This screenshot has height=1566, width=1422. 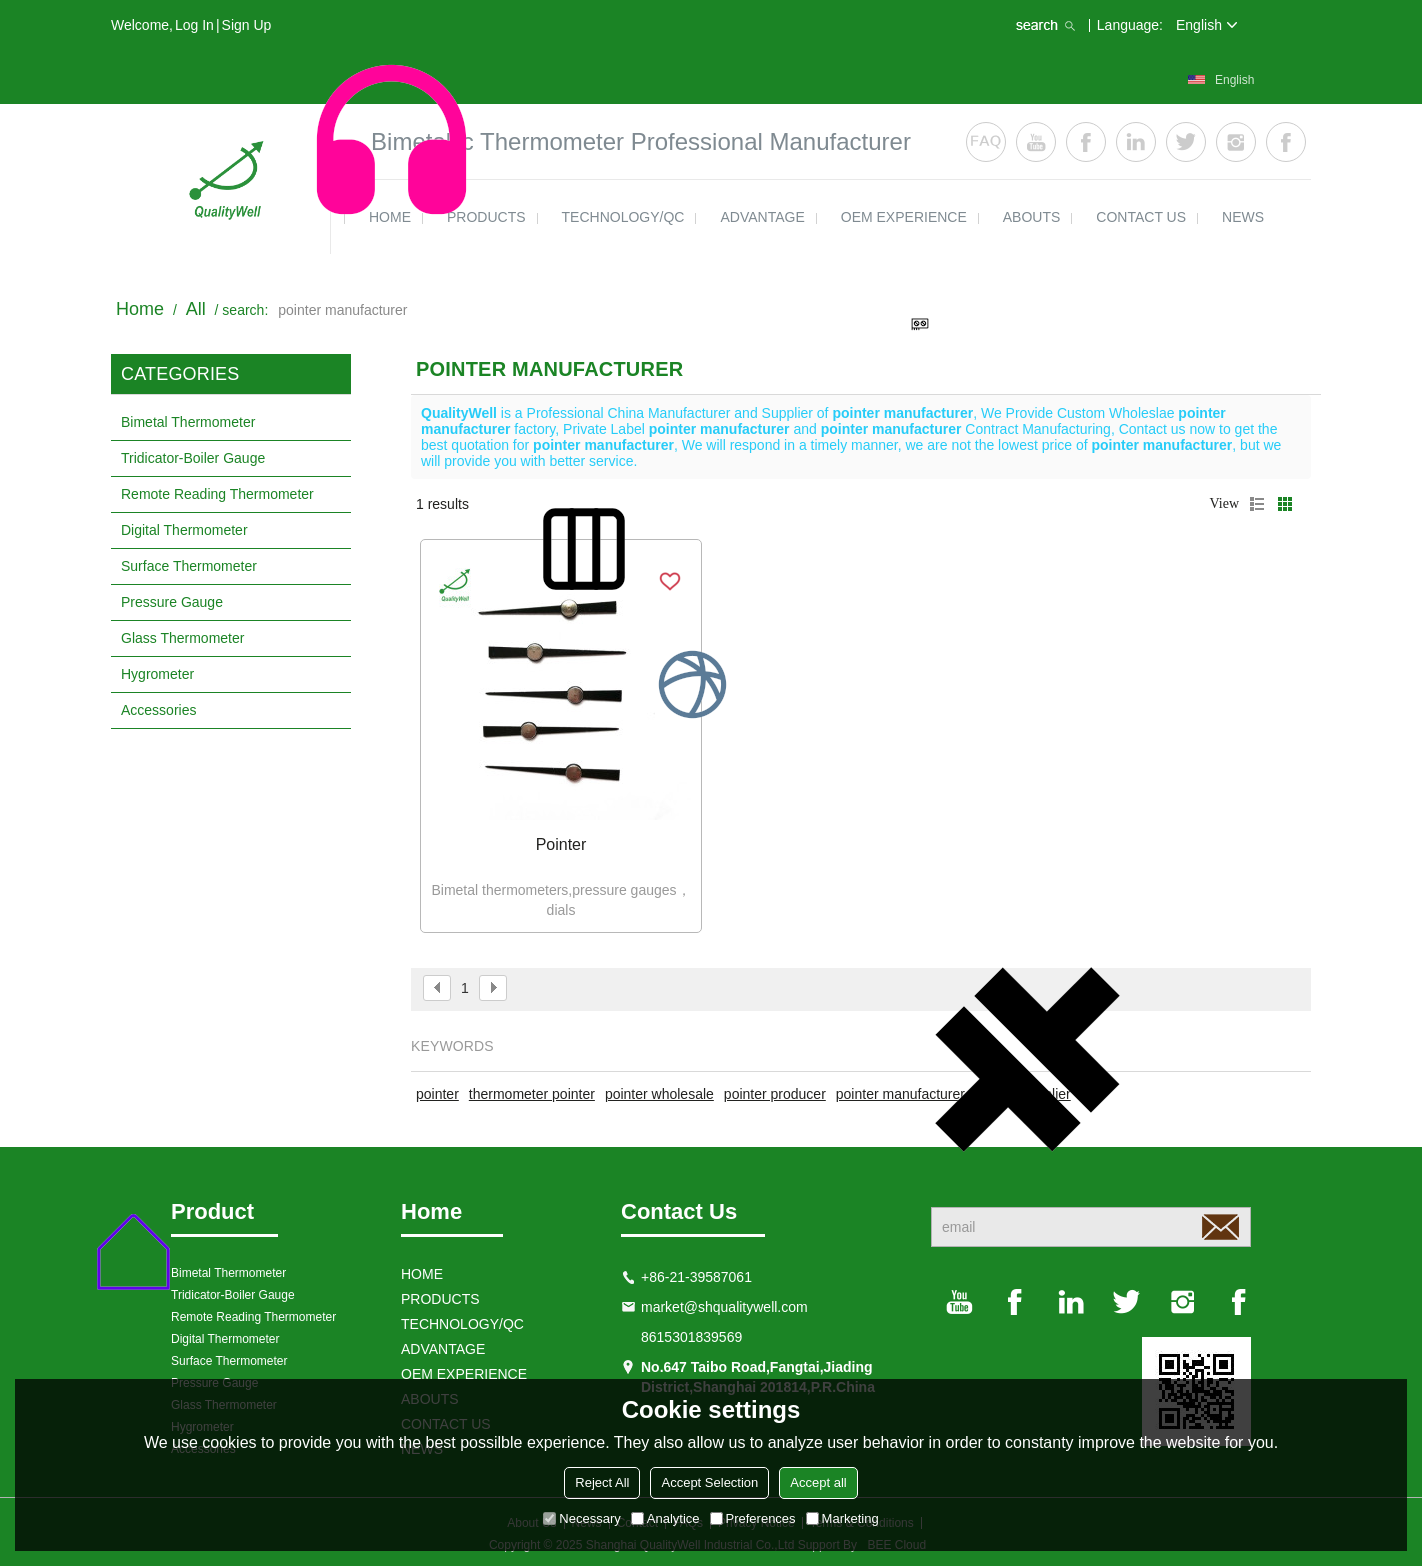 I want to click on switch to three-column layout, so click(x=584, y=549).